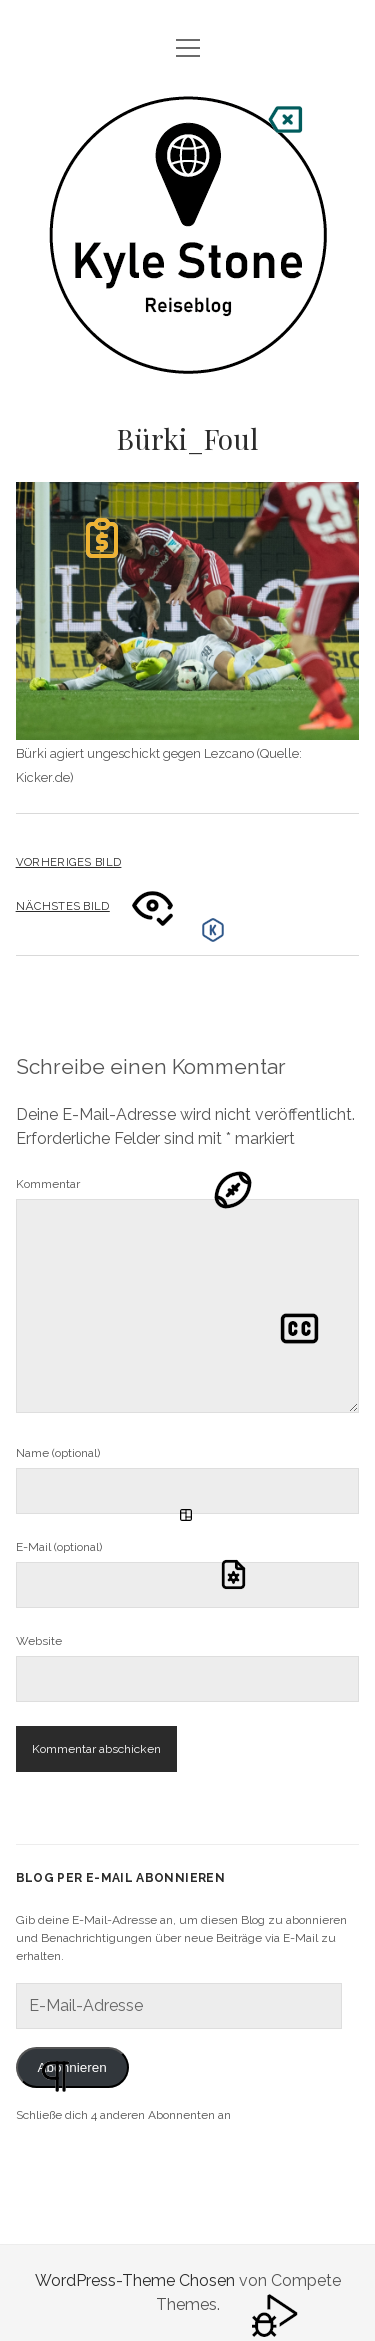 The image size is (375, 2341). Describe the element at coordinates (152, 905) in the screenshot. I see `mark item as viewed or read` at that location.